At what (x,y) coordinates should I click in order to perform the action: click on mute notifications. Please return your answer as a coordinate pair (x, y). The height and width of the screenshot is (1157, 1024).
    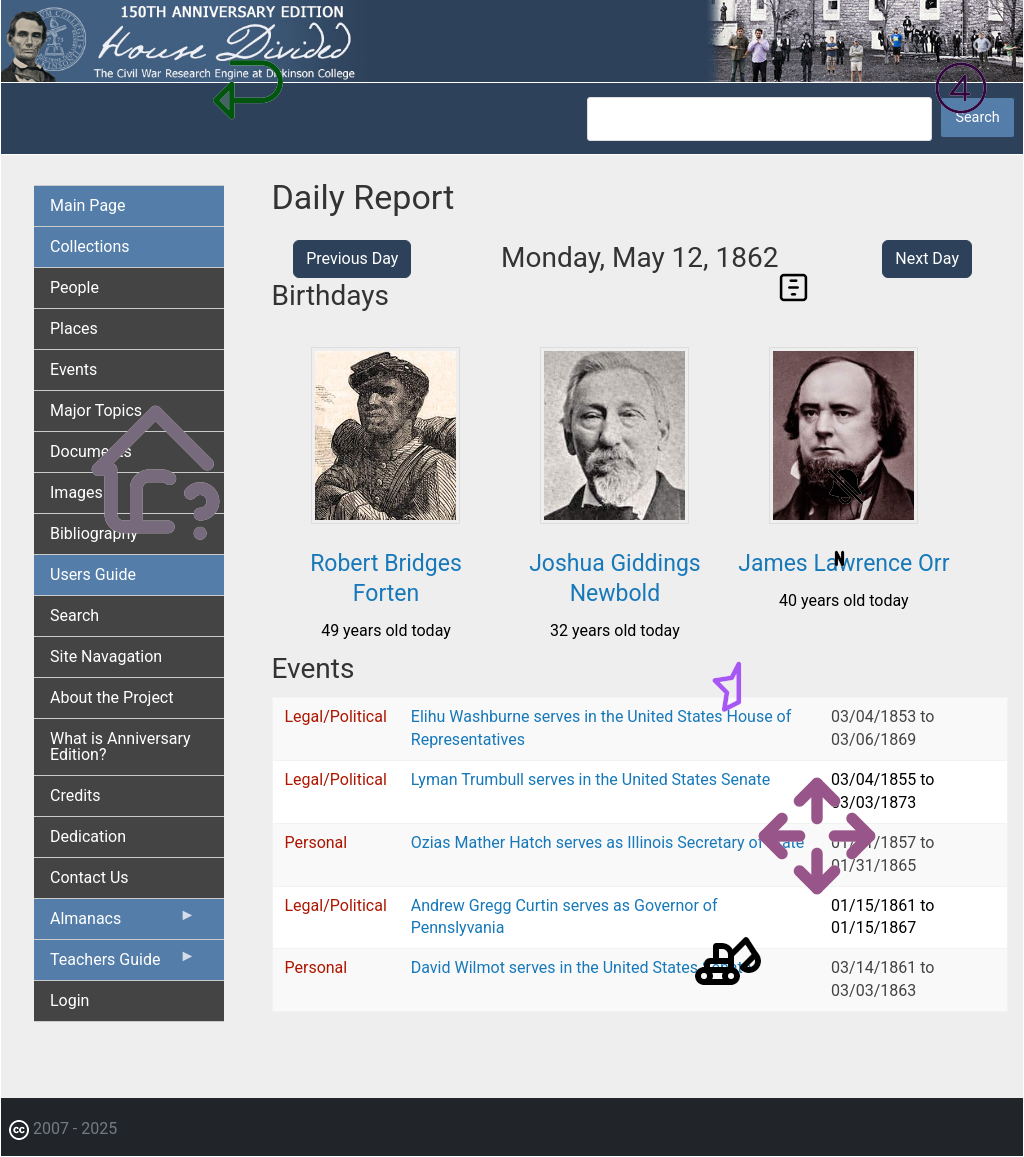
    Looking at the image, I should click on (845, 486).